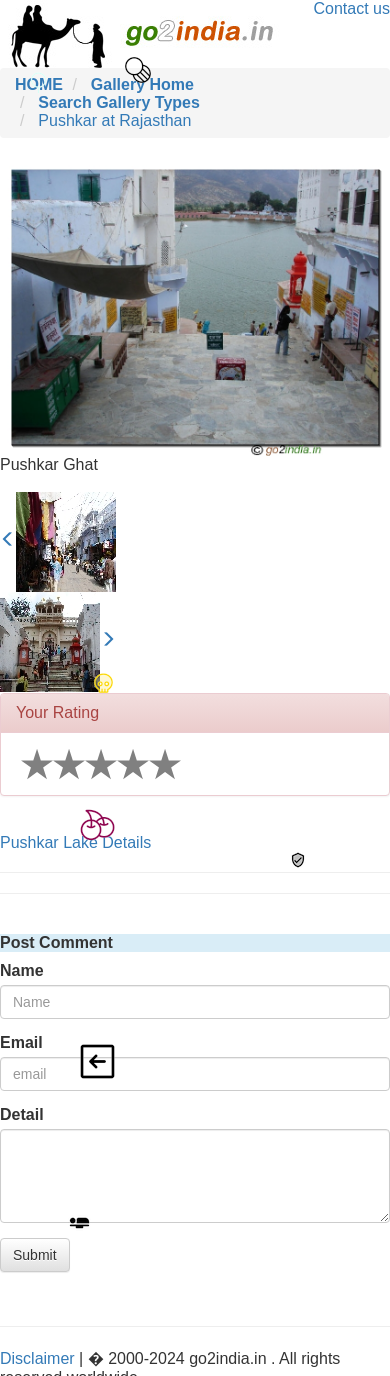 This screenshot has height=1376, width=390. Describe the element at coordinates (79, 1222) in the screenshot. I see `indicates flat-bed seat available on flight` at that location.